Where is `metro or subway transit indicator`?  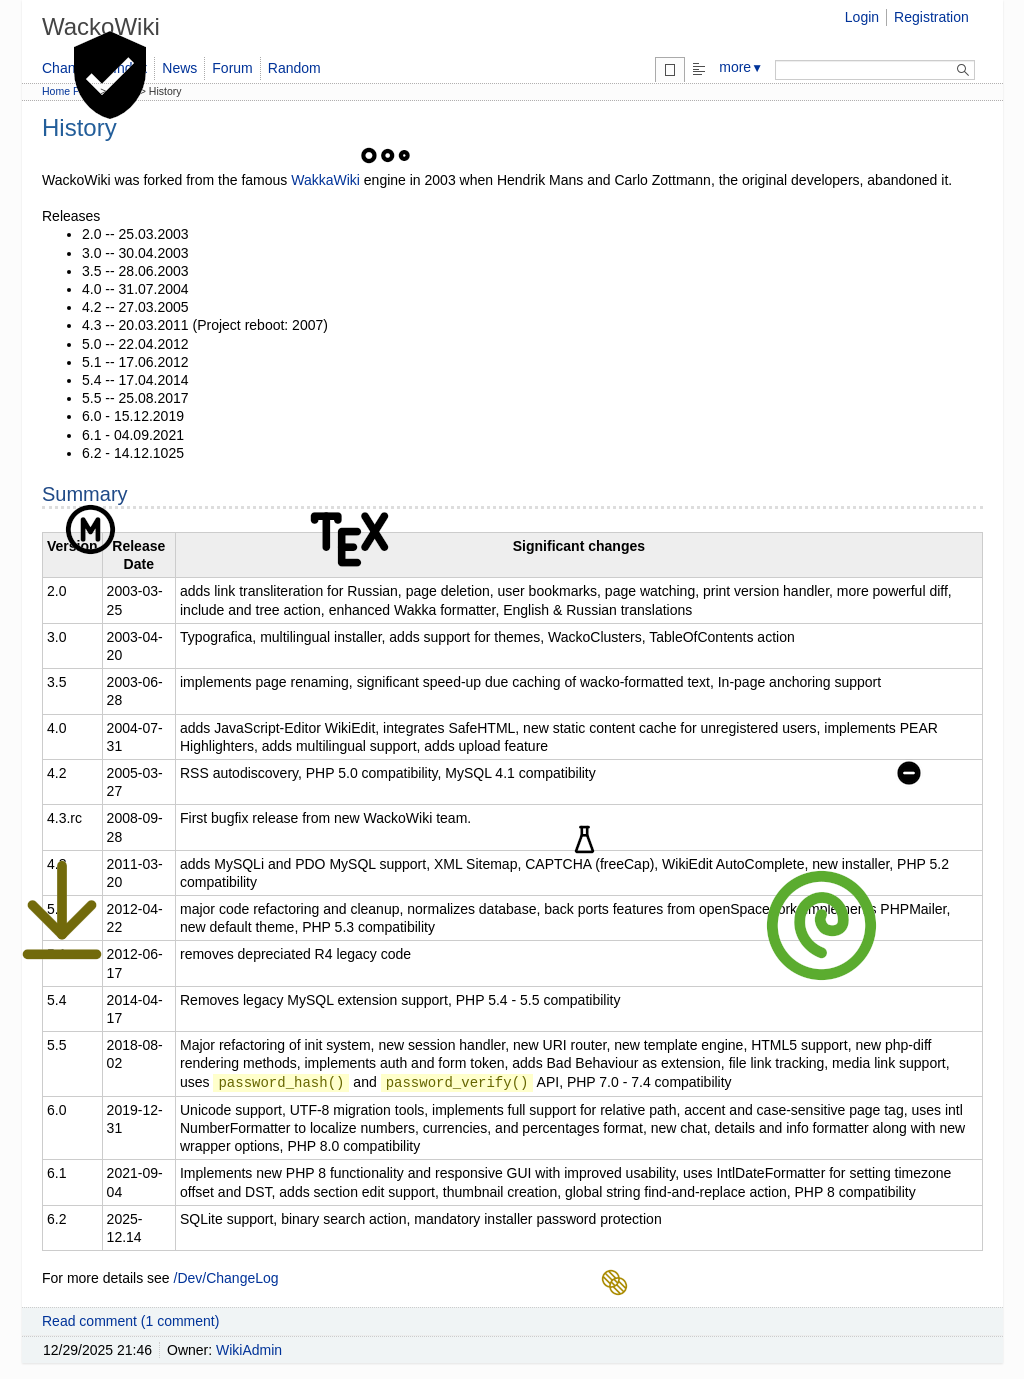
metro or subway transit indicator is located at coordinates (90, 529).